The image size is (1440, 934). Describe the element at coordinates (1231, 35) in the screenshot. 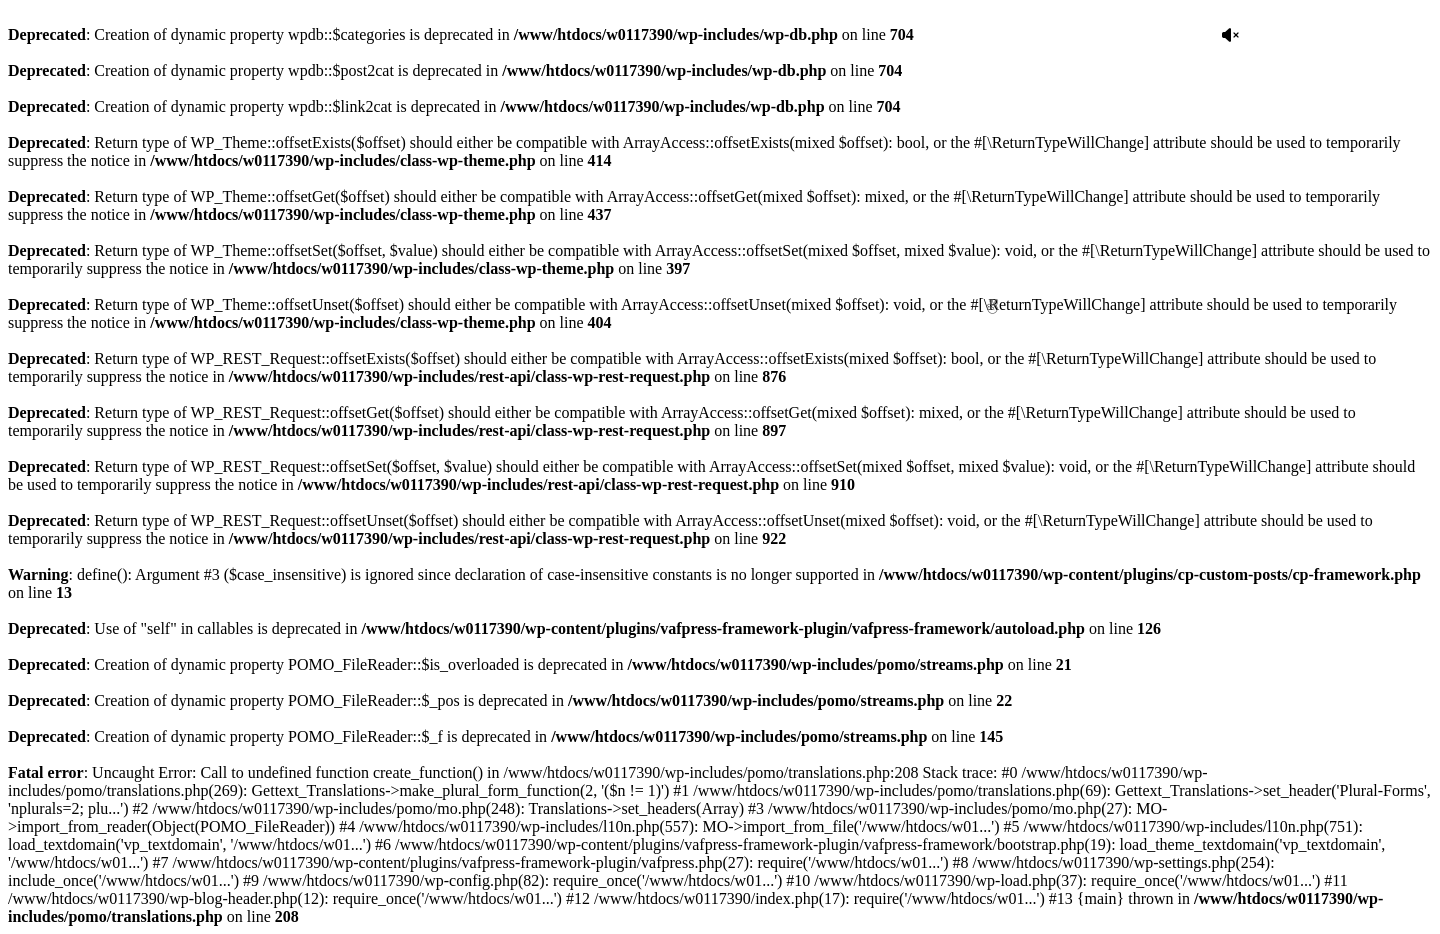

I see `mute audio or sound` at that location.